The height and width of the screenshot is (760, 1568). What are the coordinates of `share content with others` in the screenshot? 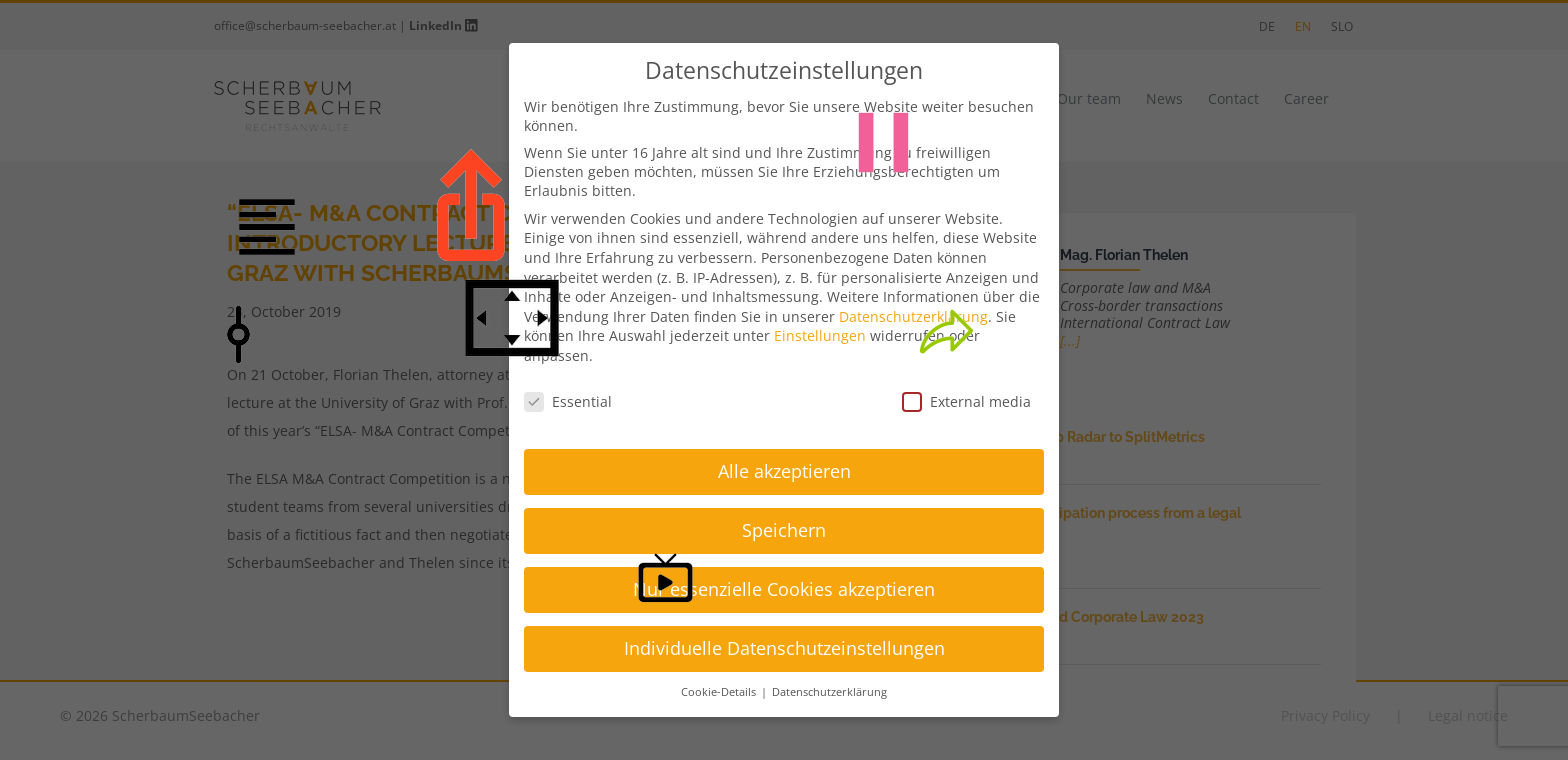 It's located at (946, 334).